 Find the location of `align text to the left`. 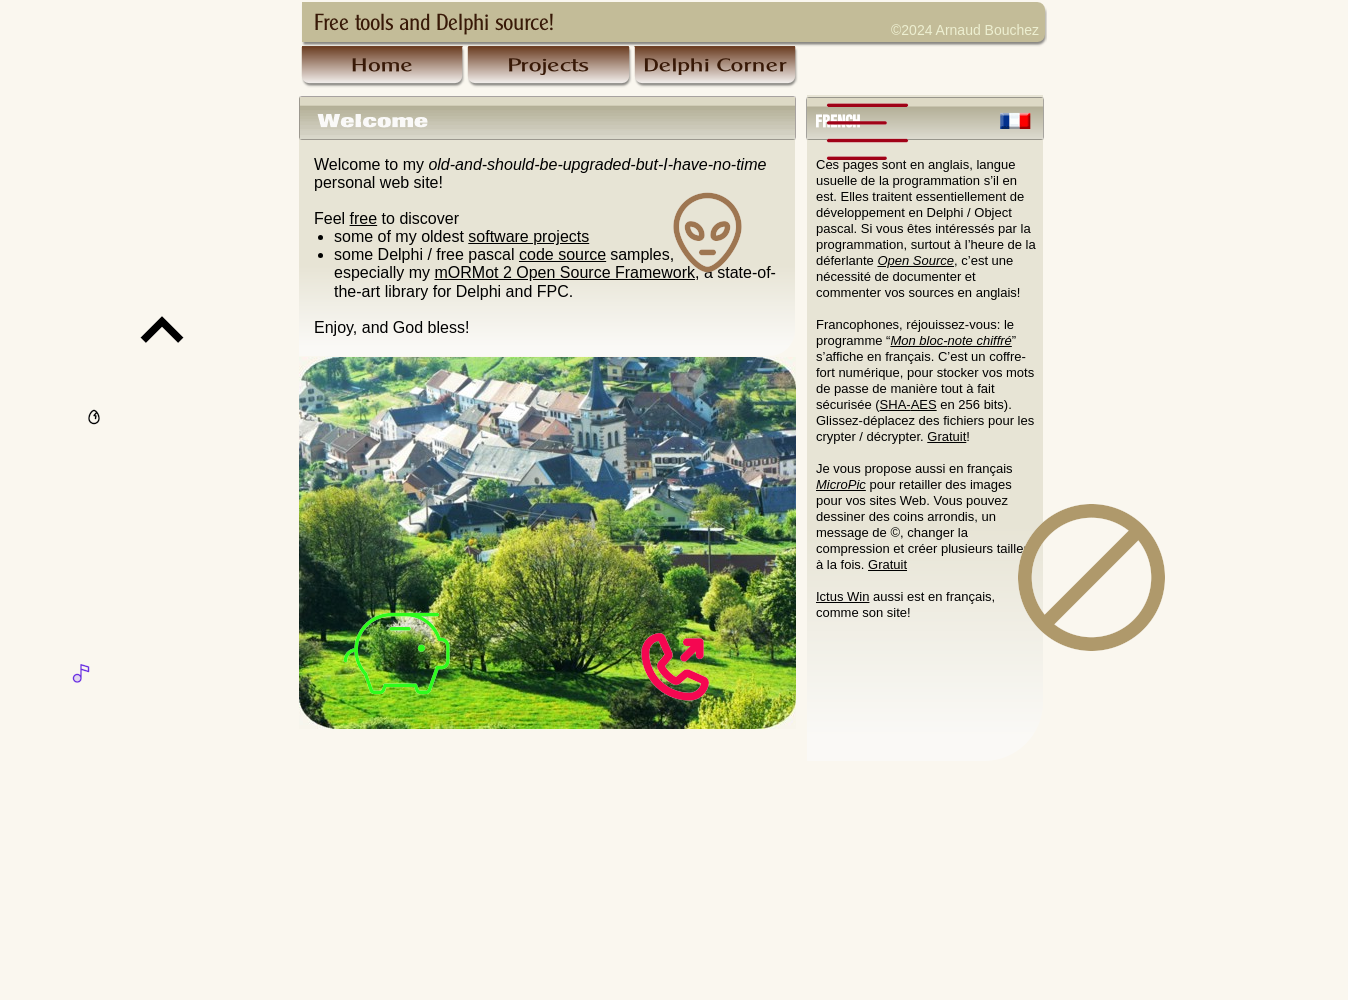

align text to the left is located at coordinates (867, 133).